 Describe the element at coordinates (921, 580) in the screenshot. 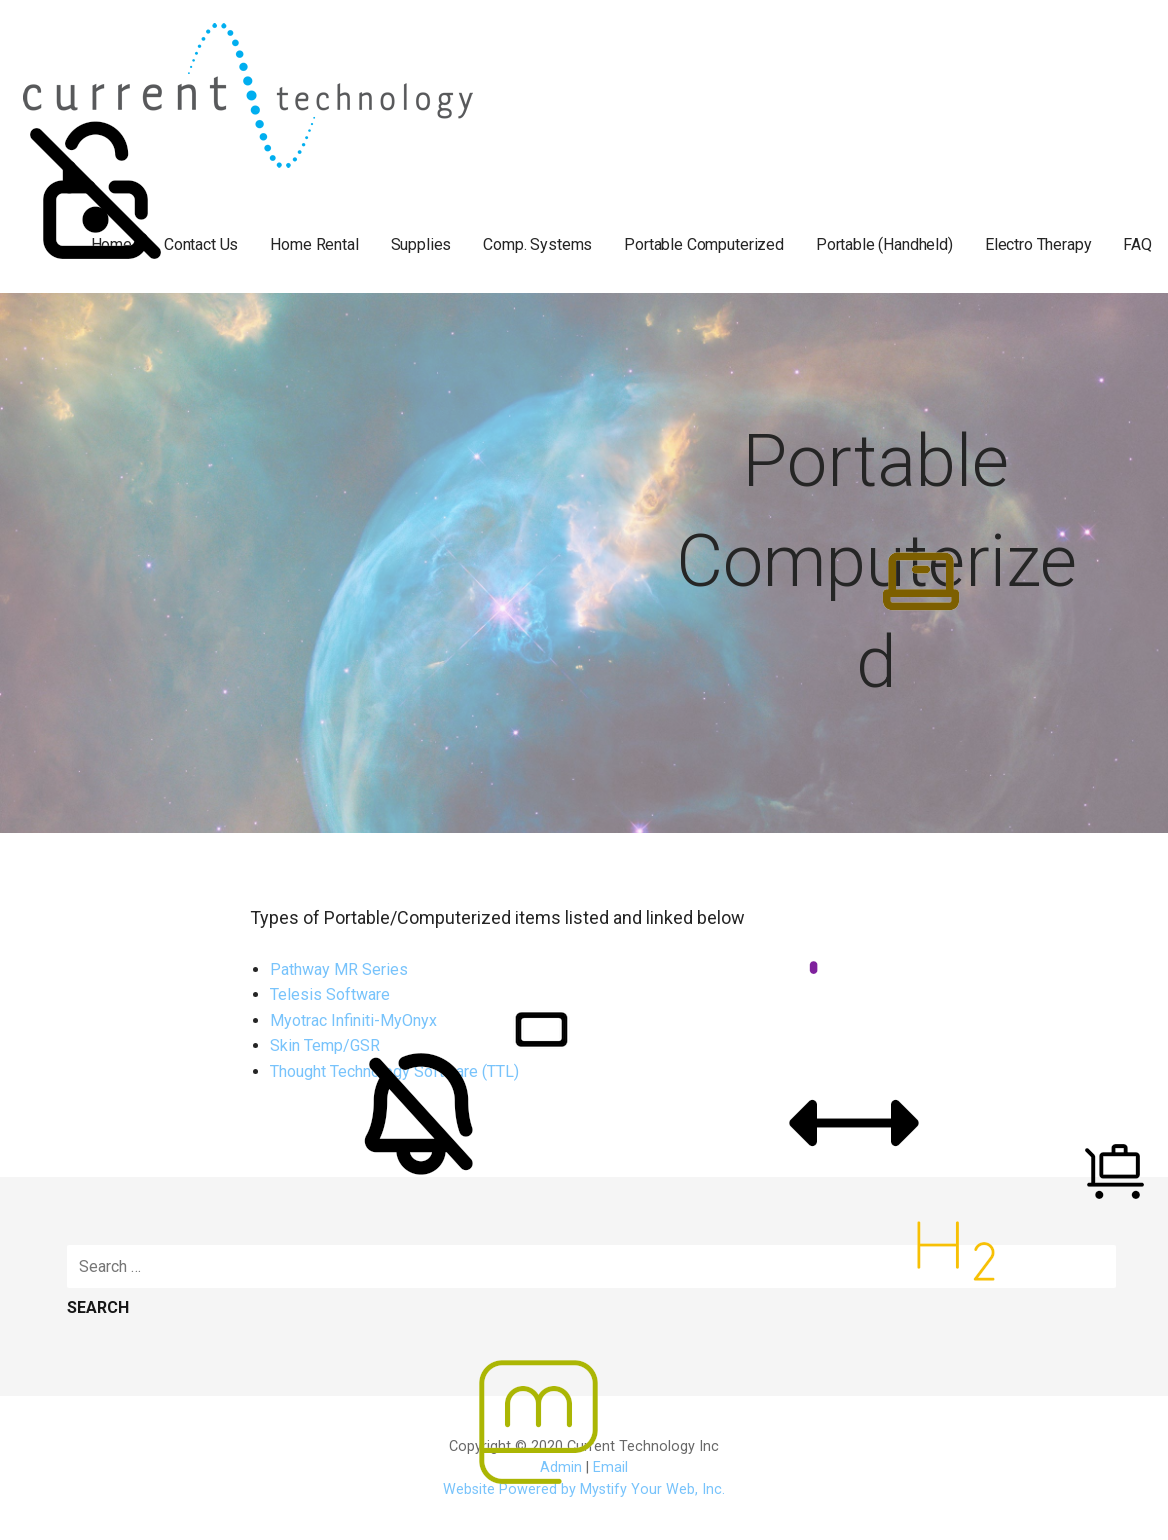

I see `switch to desktop view` at that location.